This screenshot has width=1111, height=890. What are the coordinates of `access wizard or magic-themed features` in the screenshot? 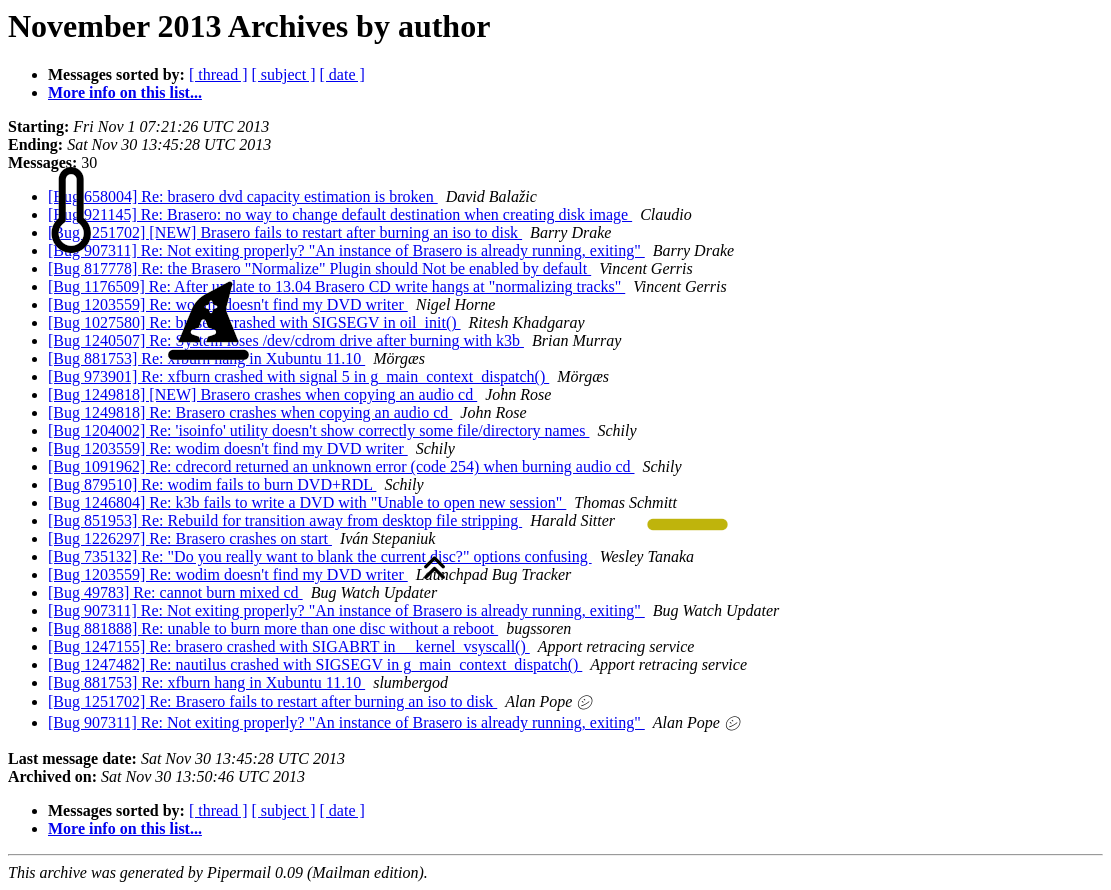 It's located at (208, 319).